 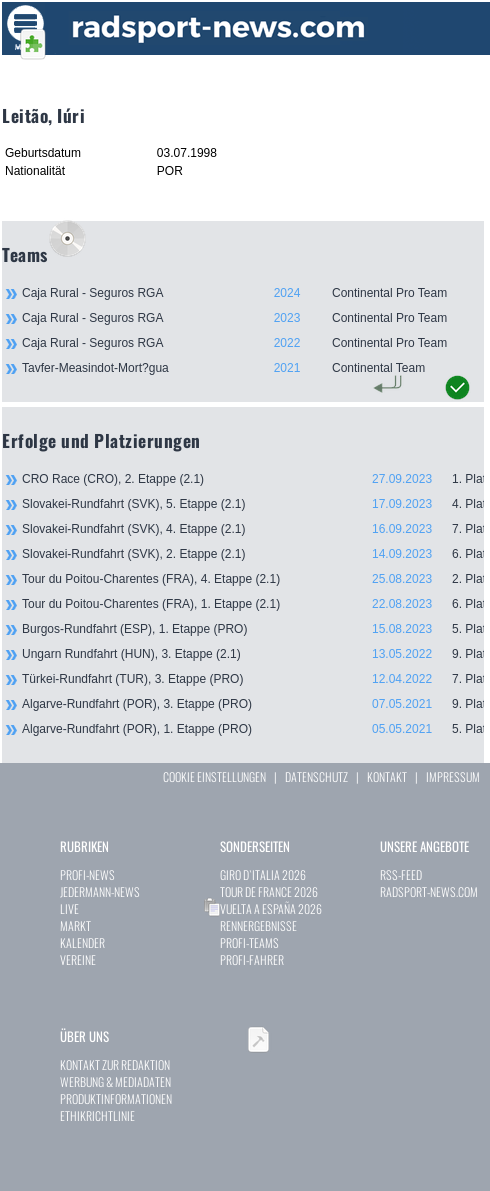 I want to click on dropbox sync completed successfully, so click(x=457, y=387).